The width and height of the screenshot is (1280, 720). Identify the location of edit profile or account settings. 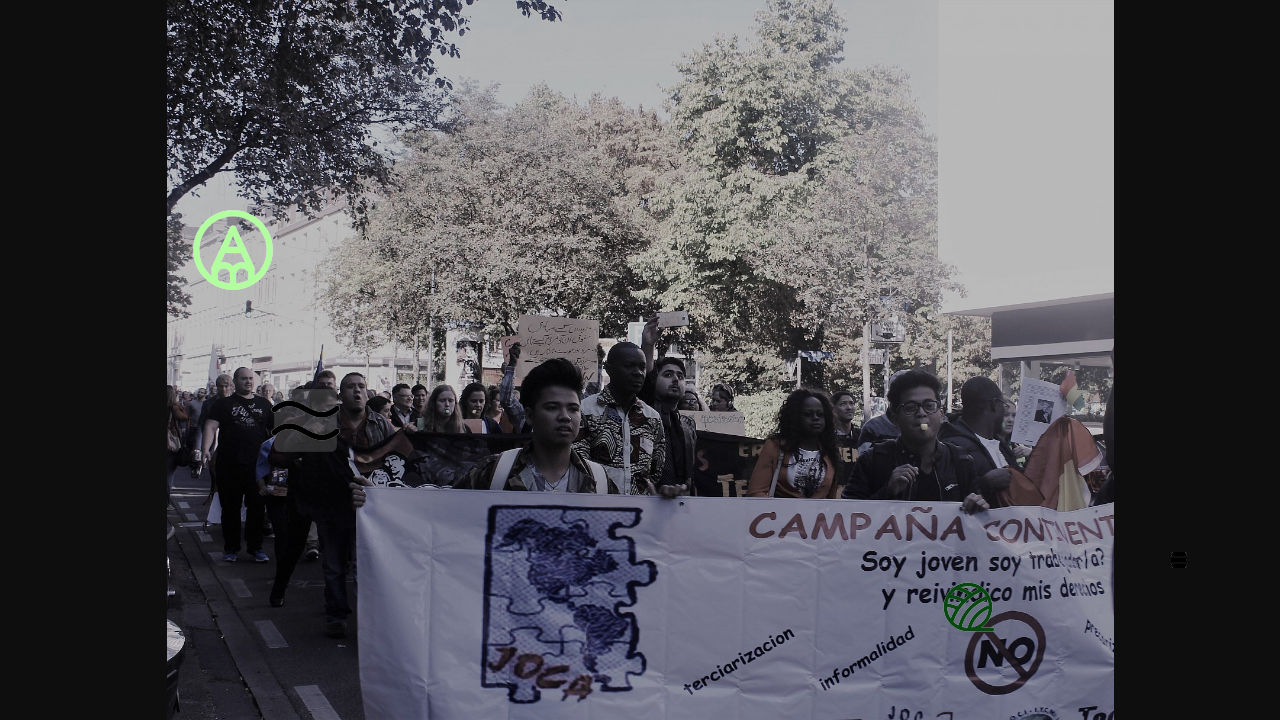
(233, 250).